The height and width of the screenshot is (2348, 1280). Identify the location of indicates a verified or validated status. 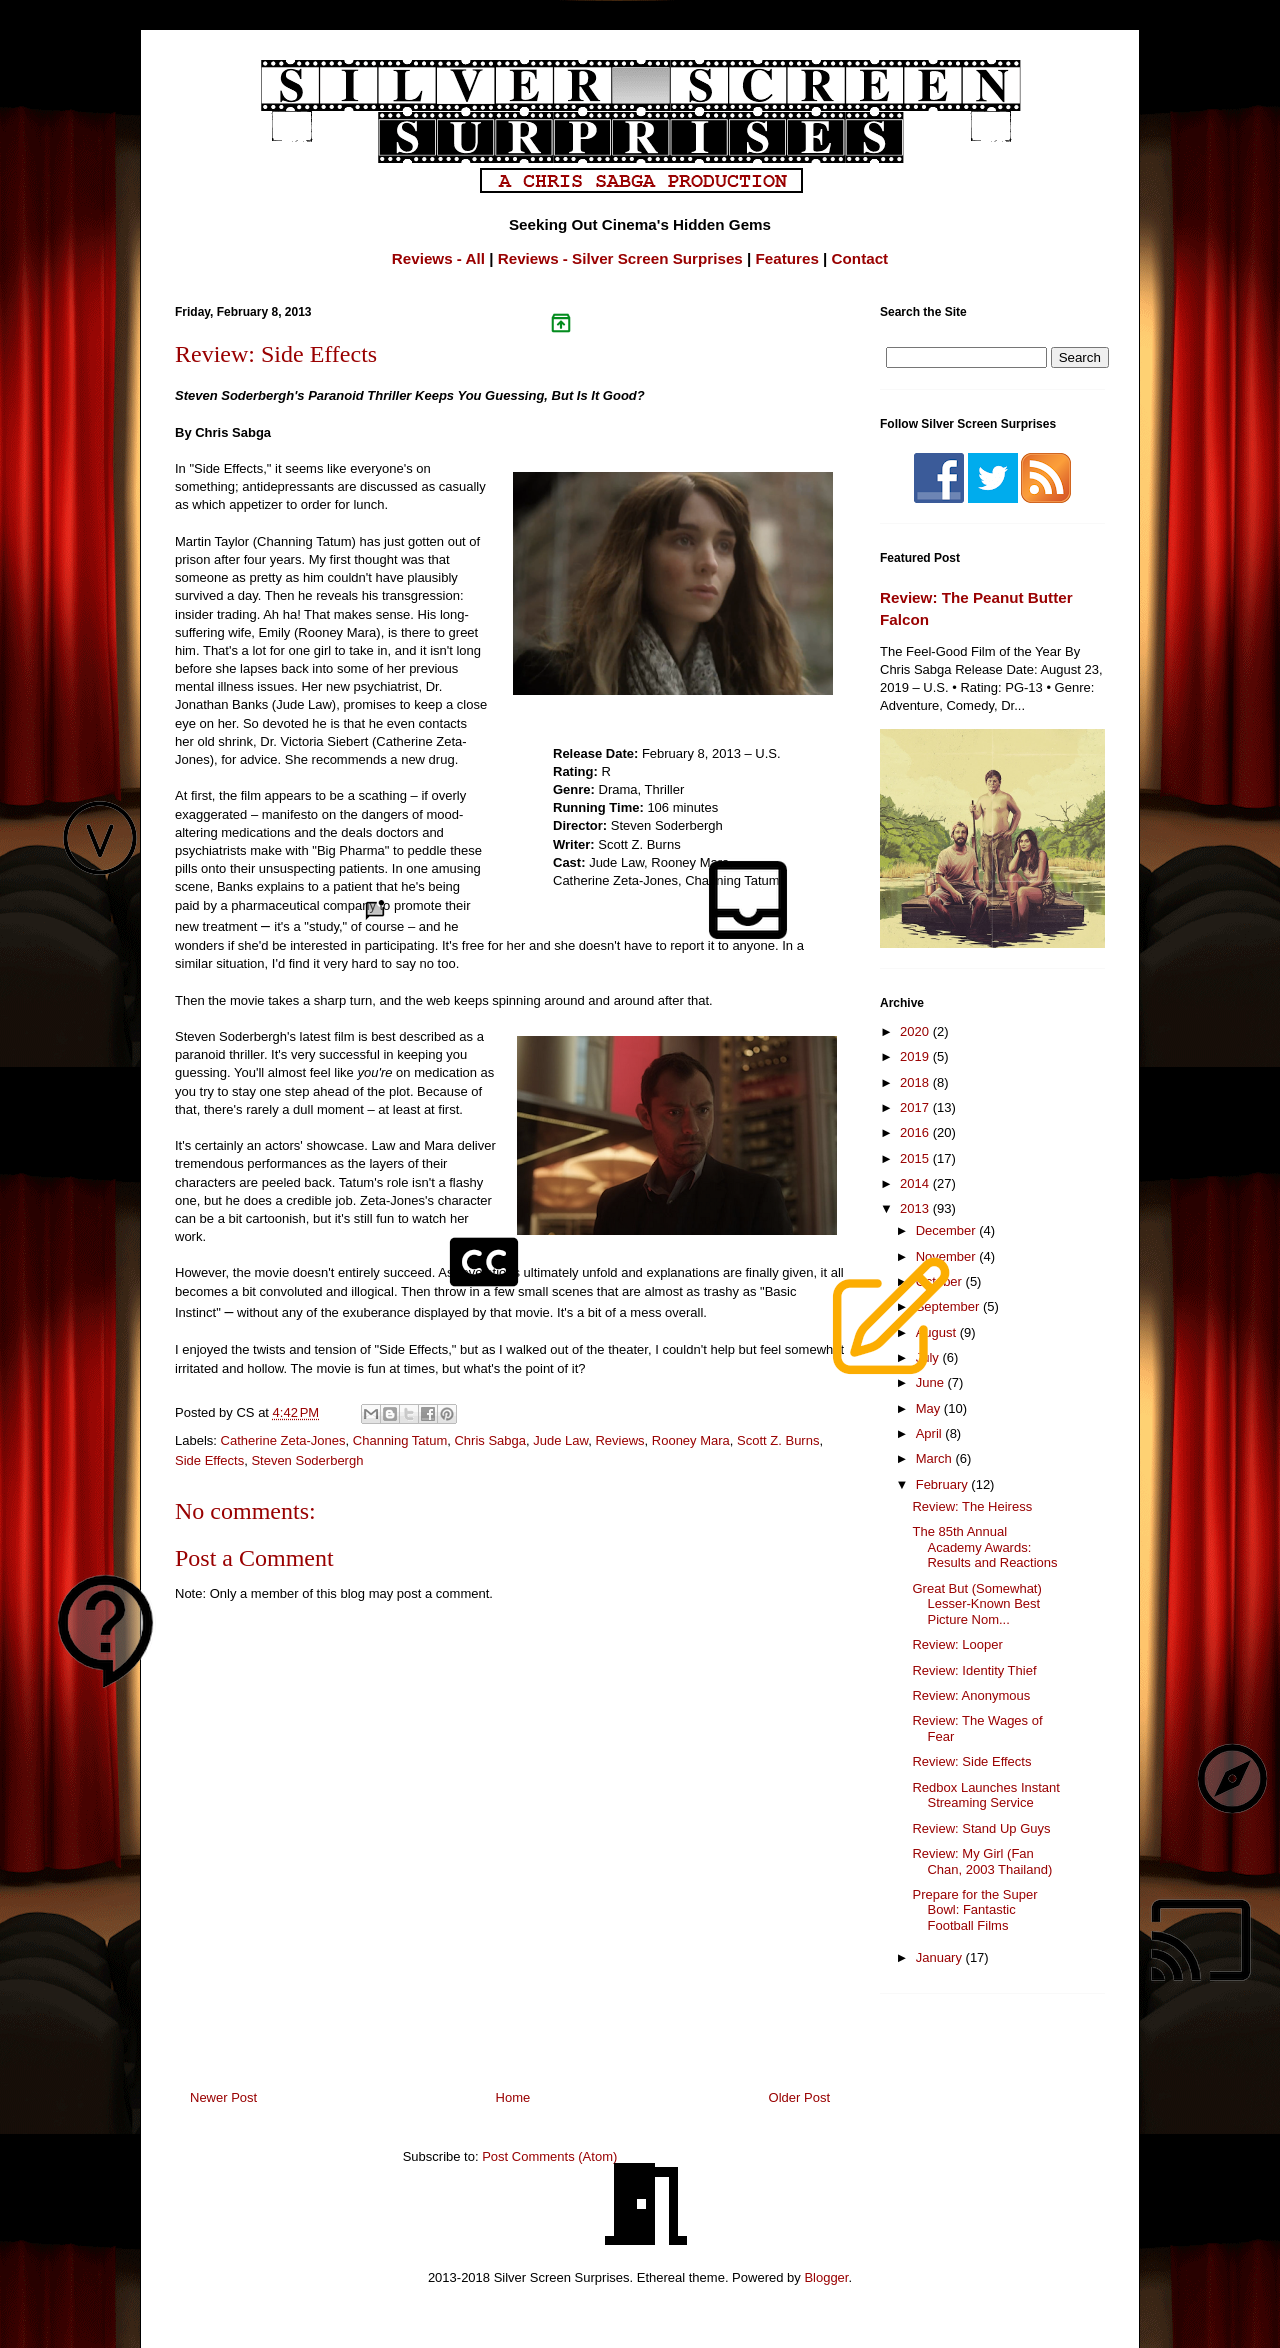
(100, 838).